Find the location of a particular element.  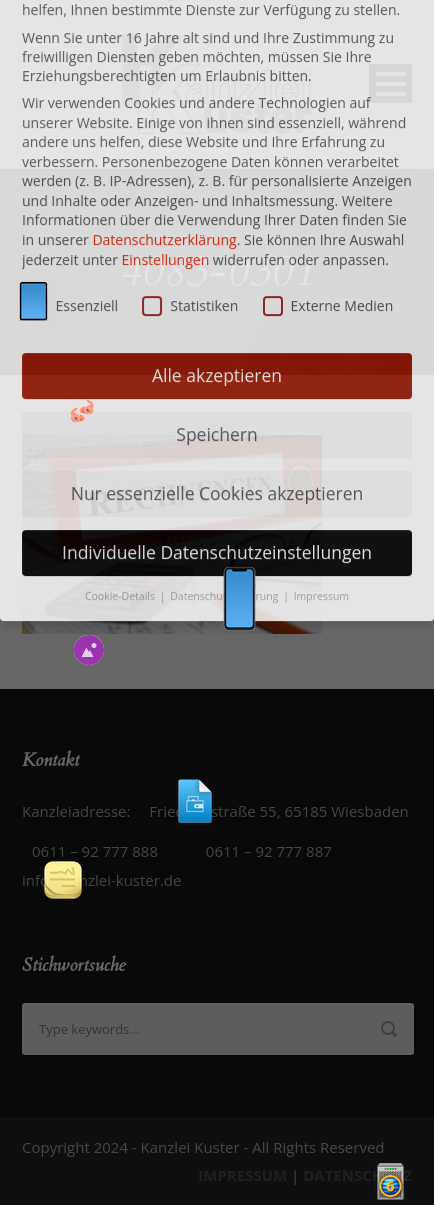

open the stickies app for quick notes is located at coordinates (63, 880).